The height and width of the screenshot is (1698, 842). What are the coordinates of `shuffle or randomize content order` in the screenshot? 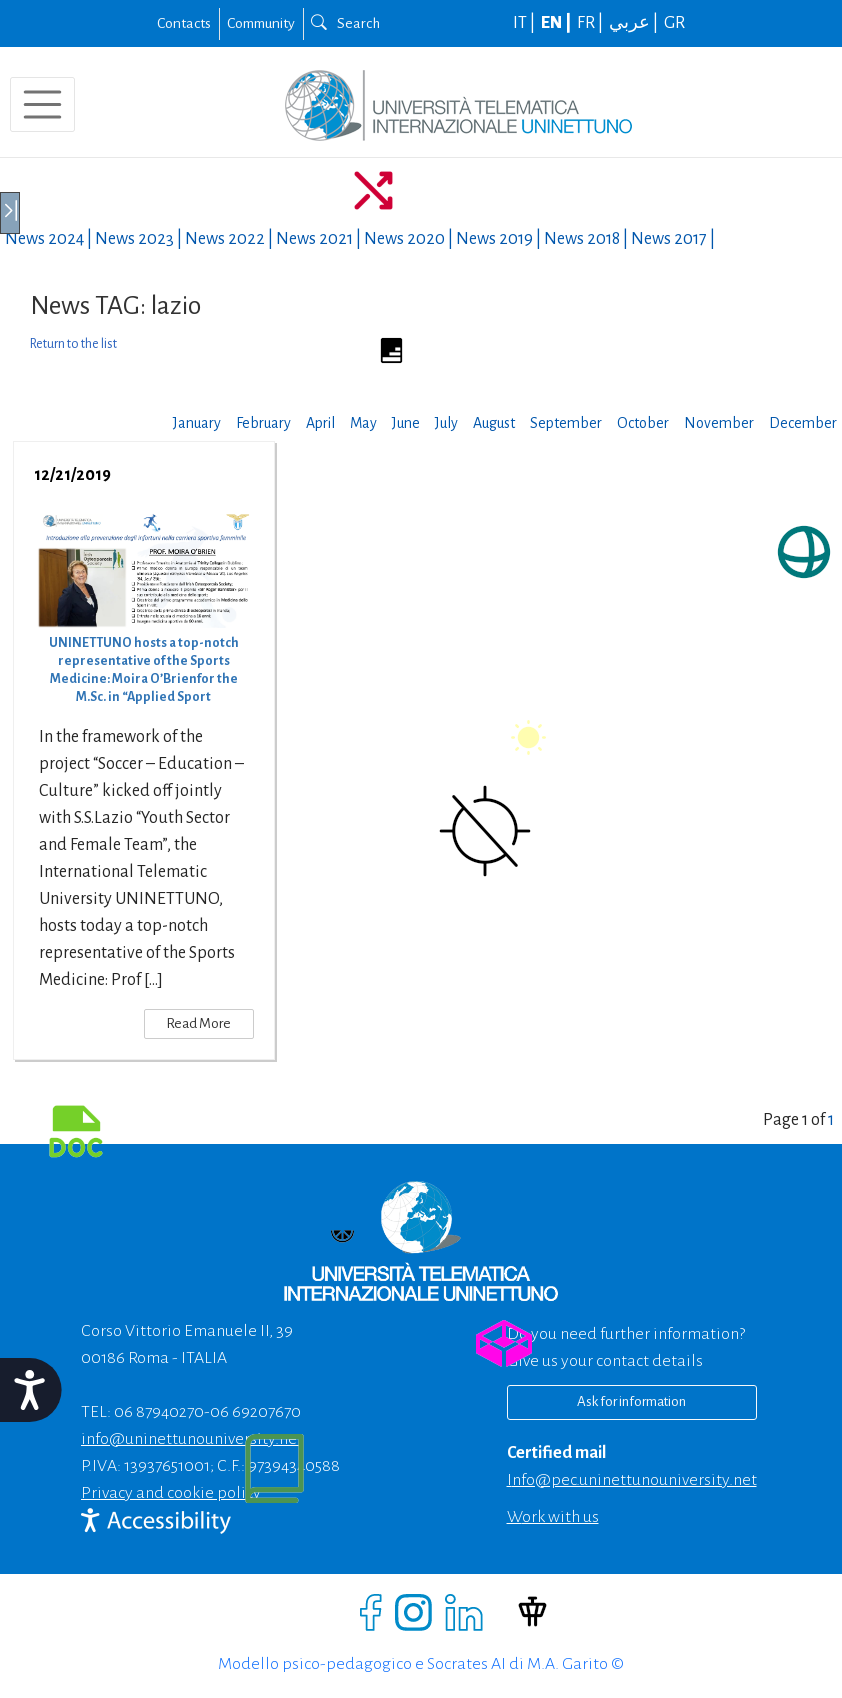 It's located at (373, 190).